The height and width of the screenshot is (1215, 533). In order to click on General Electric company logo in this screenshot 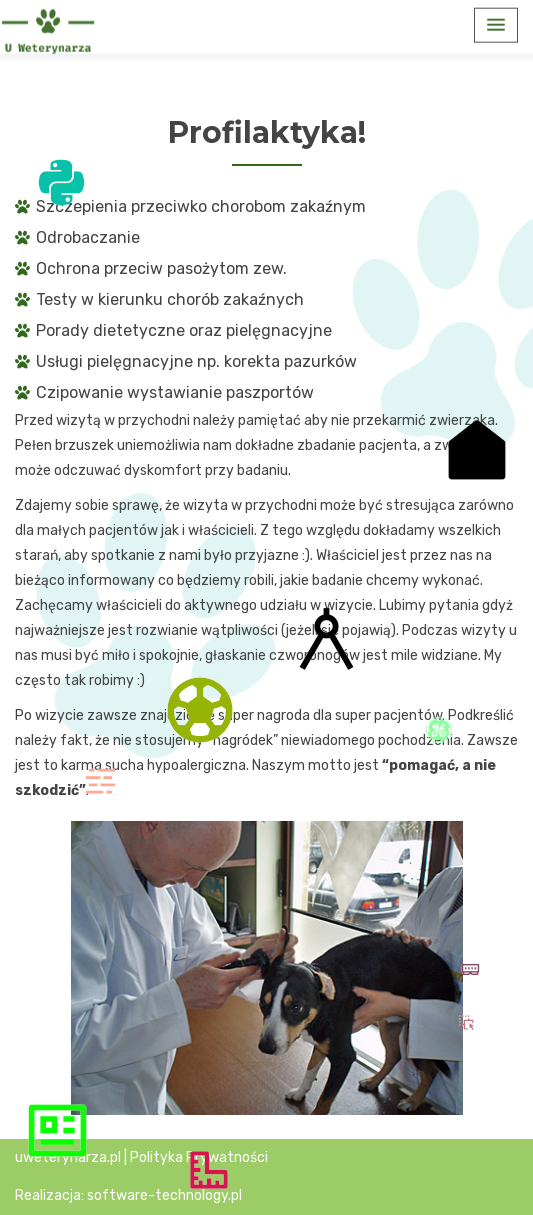, I will do `click(439, 730)`.